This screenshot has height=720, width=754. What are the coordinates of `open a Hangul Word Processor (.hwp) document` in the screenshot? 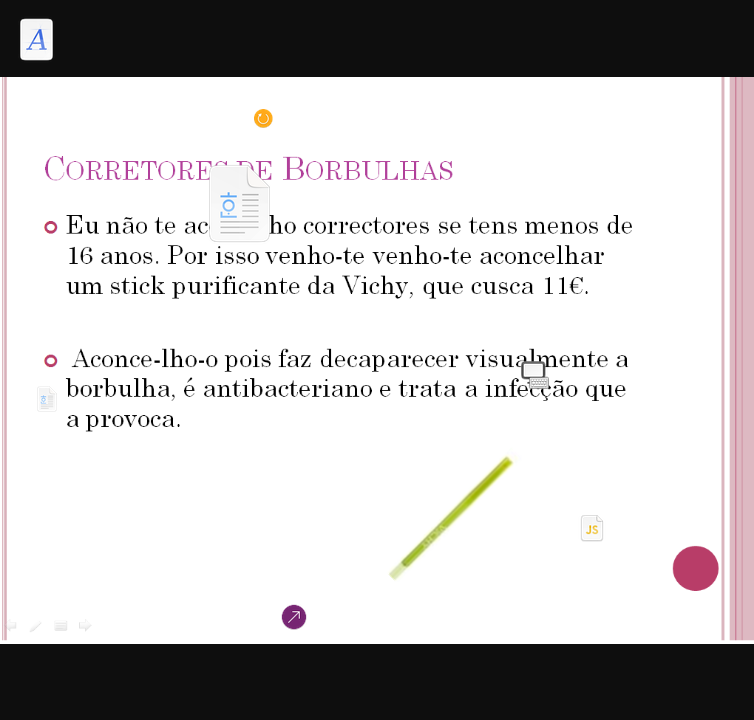 It's located at (239, 203).